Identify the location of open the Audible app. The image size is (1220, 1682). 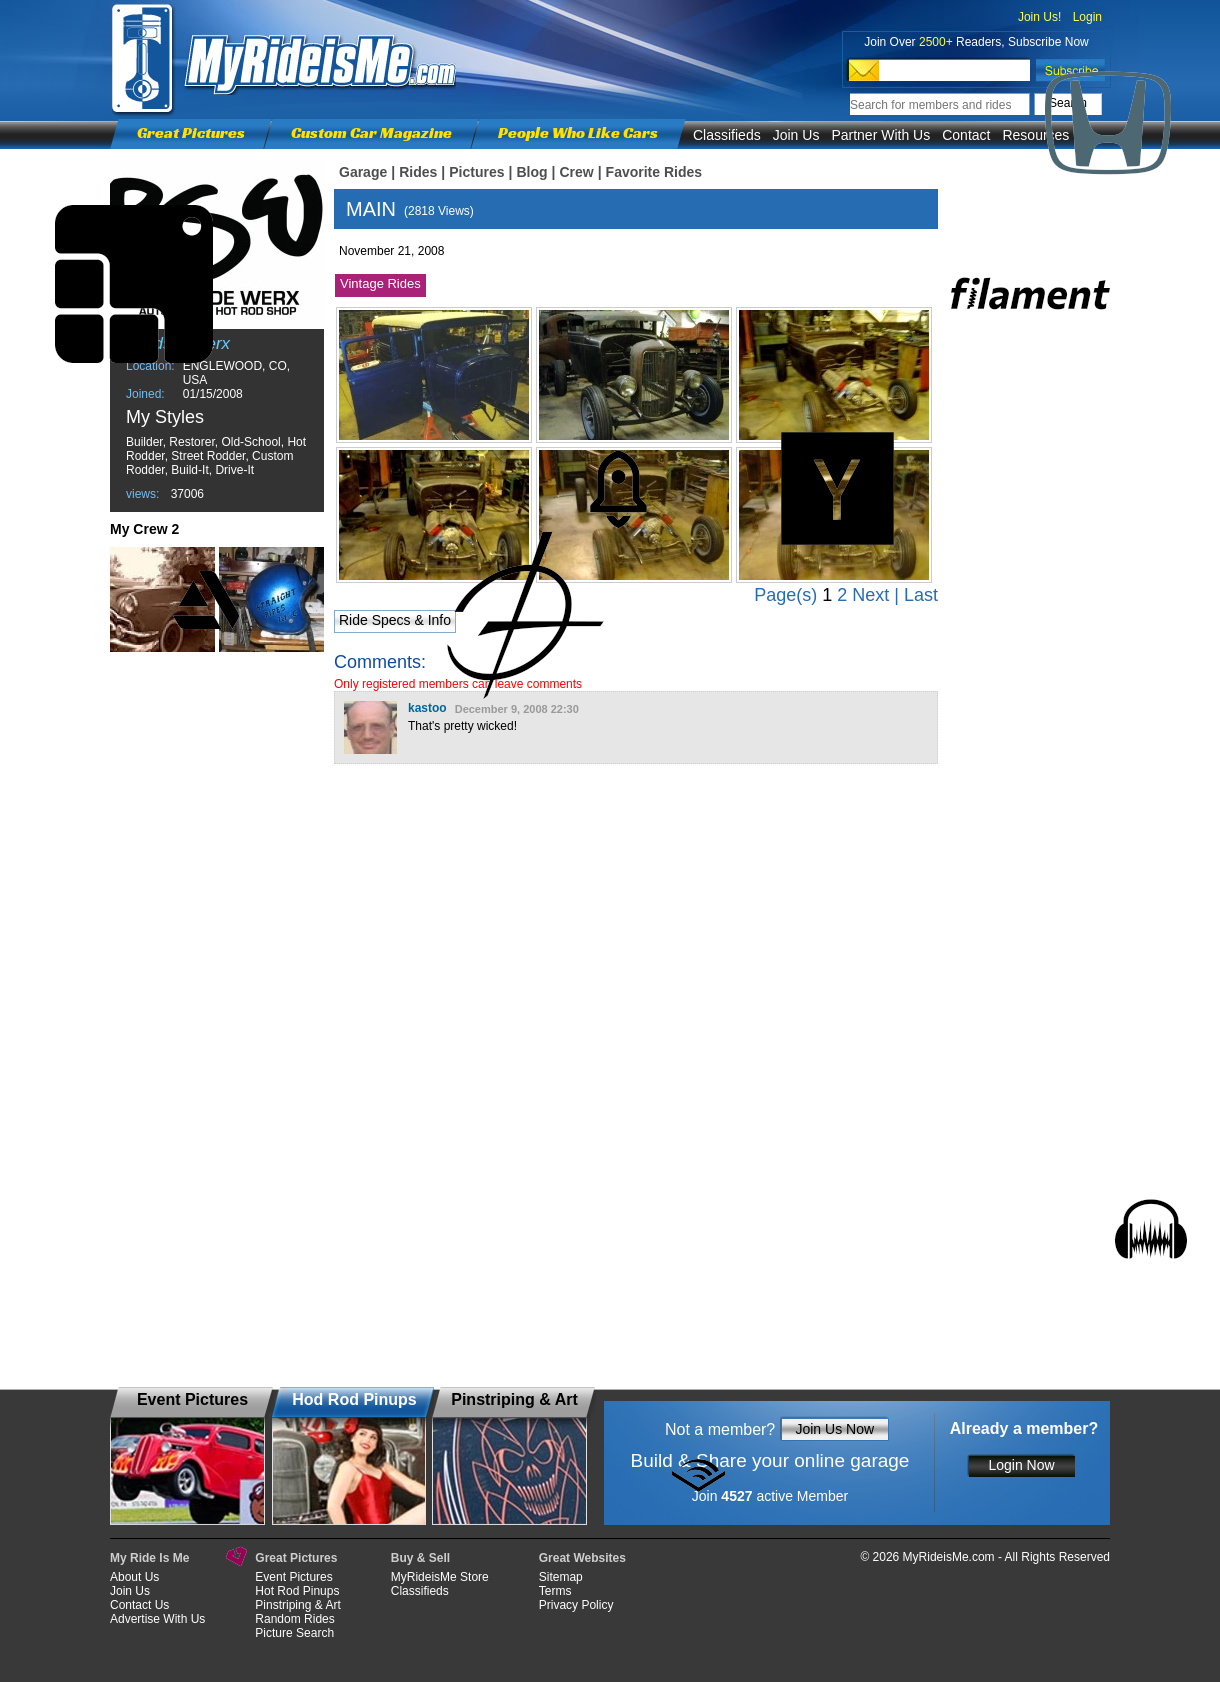
(698, 1475).